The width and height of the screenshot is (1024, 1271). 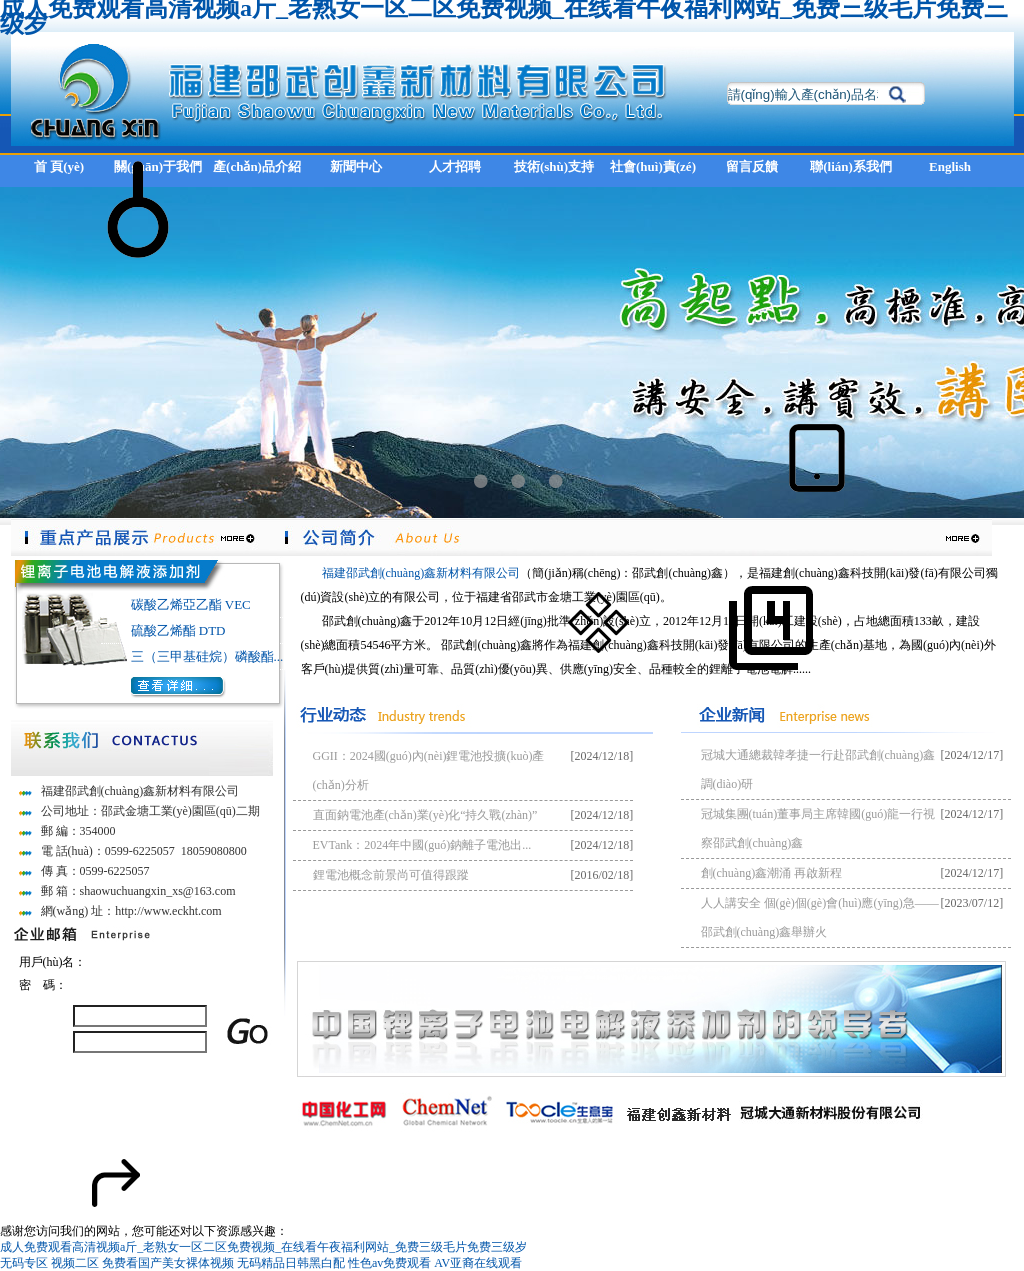 What do you see at coordinates (817, 458) in the screenshot?
I see `switch to tablet view or layout` at bounding box center [817, 458].